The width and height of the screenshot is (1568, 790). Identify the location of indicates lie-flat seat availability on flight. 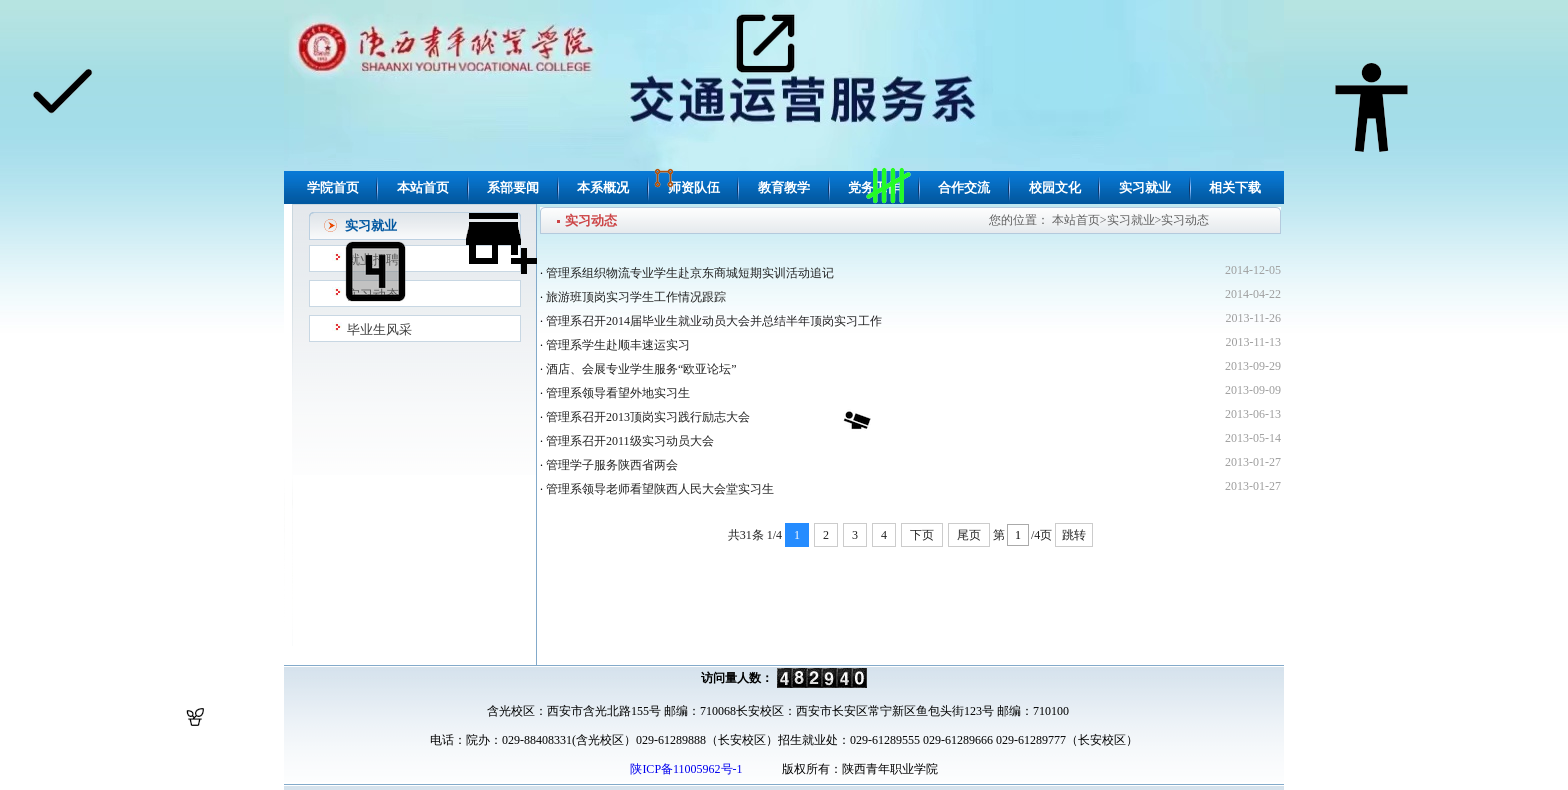
(856, 420).